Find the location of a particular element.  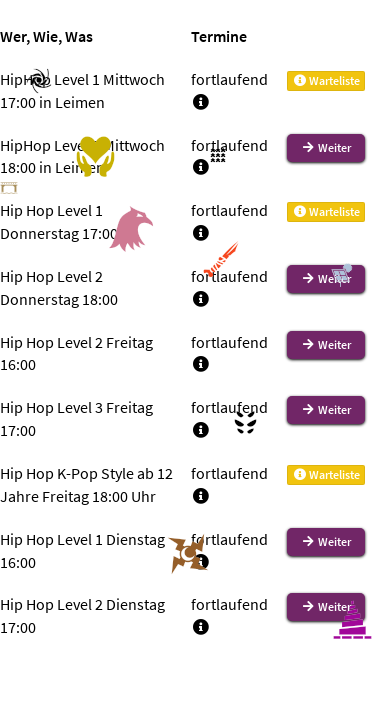

shuriken or ninja throwing star weapon icon is located at coordinates (188, 554).